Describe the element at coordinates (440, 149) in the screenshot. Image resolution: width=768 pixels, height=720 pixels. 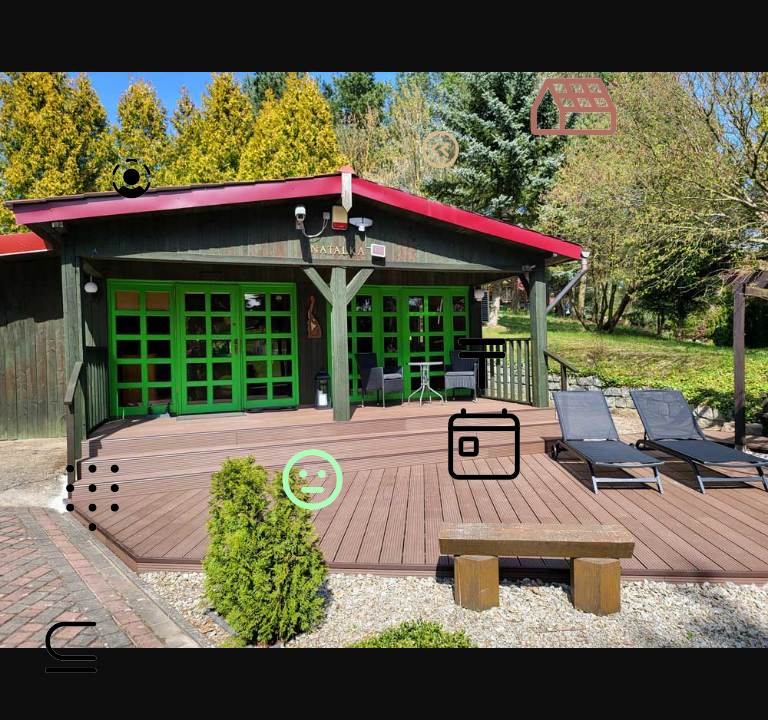
I see `go back to the beginning` at that location.